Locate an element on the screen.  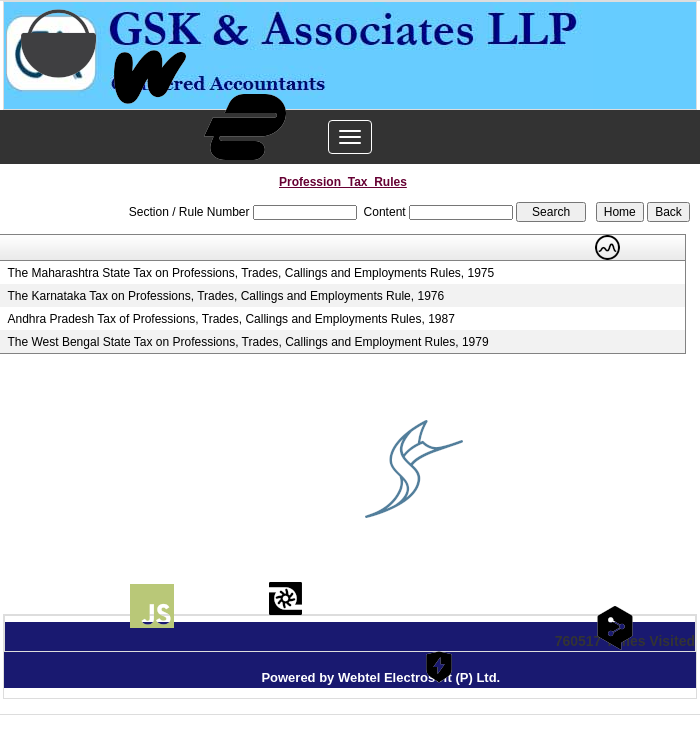
sailfish os logo is located at coordinates (414, 469).